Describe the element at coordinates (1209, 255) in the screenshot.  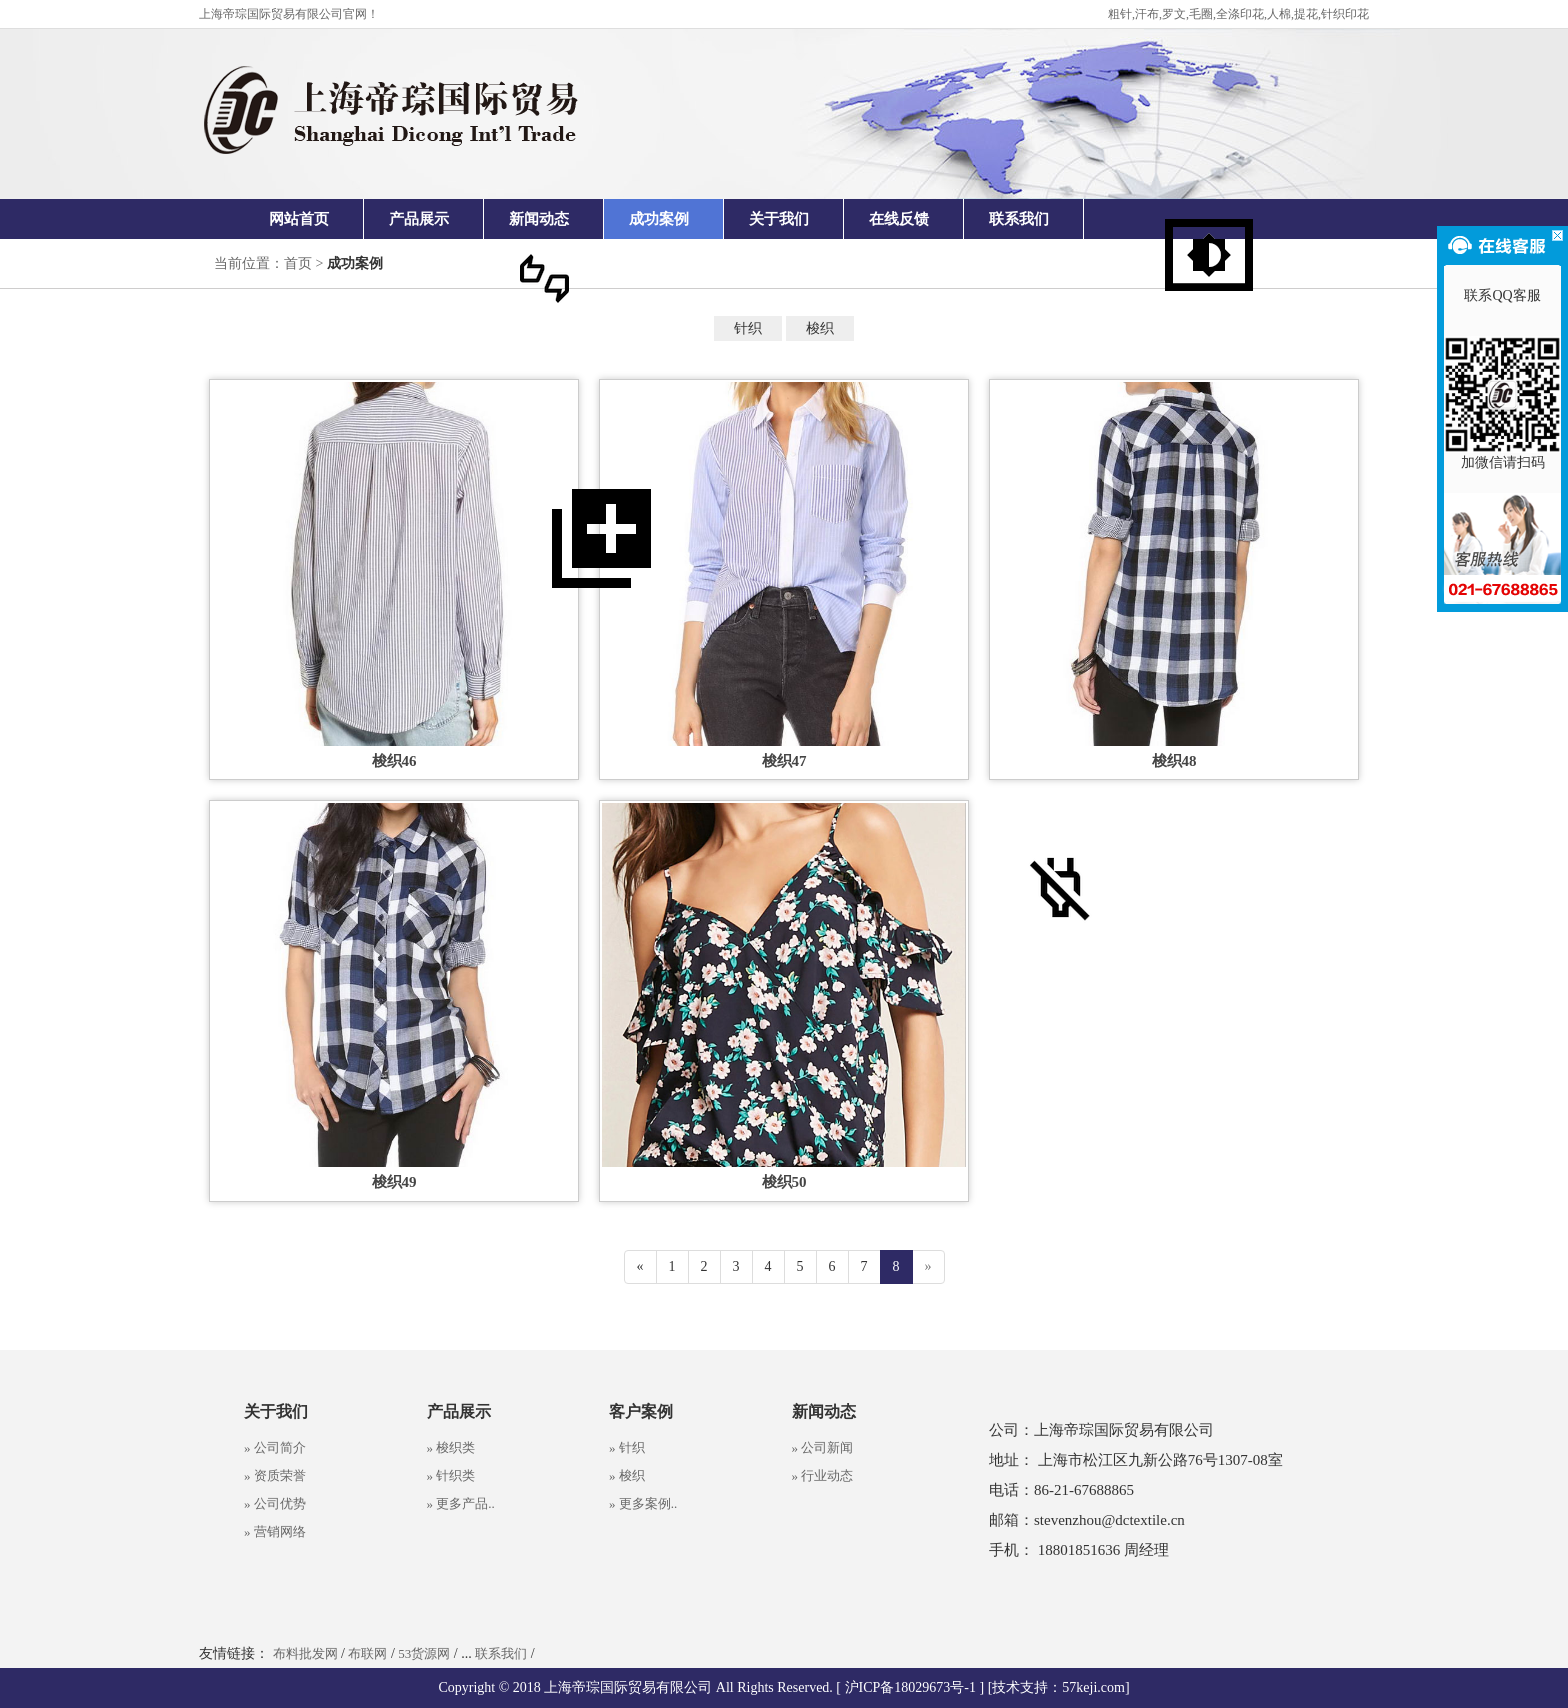
I see `adjust display brightness settings` at that location.